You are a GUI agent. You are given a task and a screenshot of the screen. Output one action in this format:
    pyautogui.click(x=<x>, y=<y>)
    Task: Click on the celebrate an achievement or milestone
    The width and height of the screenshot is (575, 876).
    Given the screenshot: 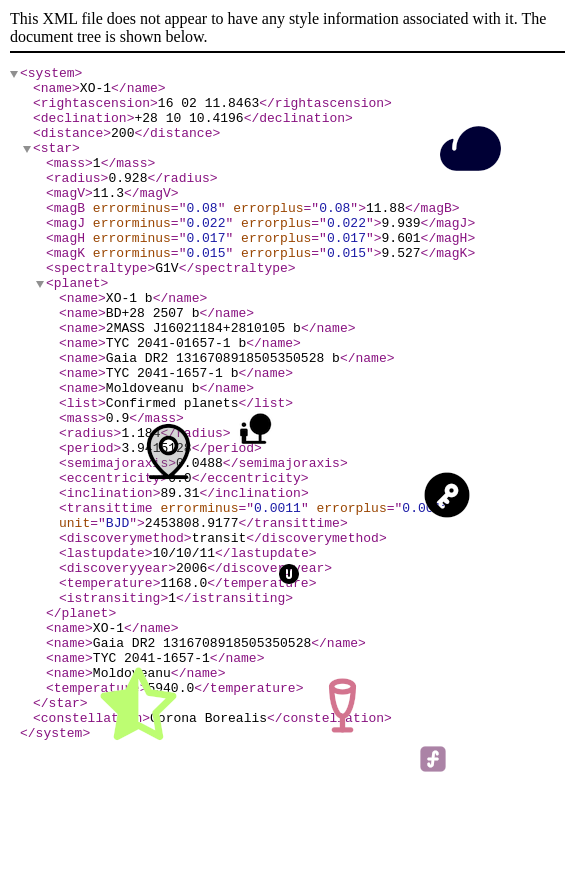 What is the action you would take?
    pyautogui.click(x=342, y=705)
    